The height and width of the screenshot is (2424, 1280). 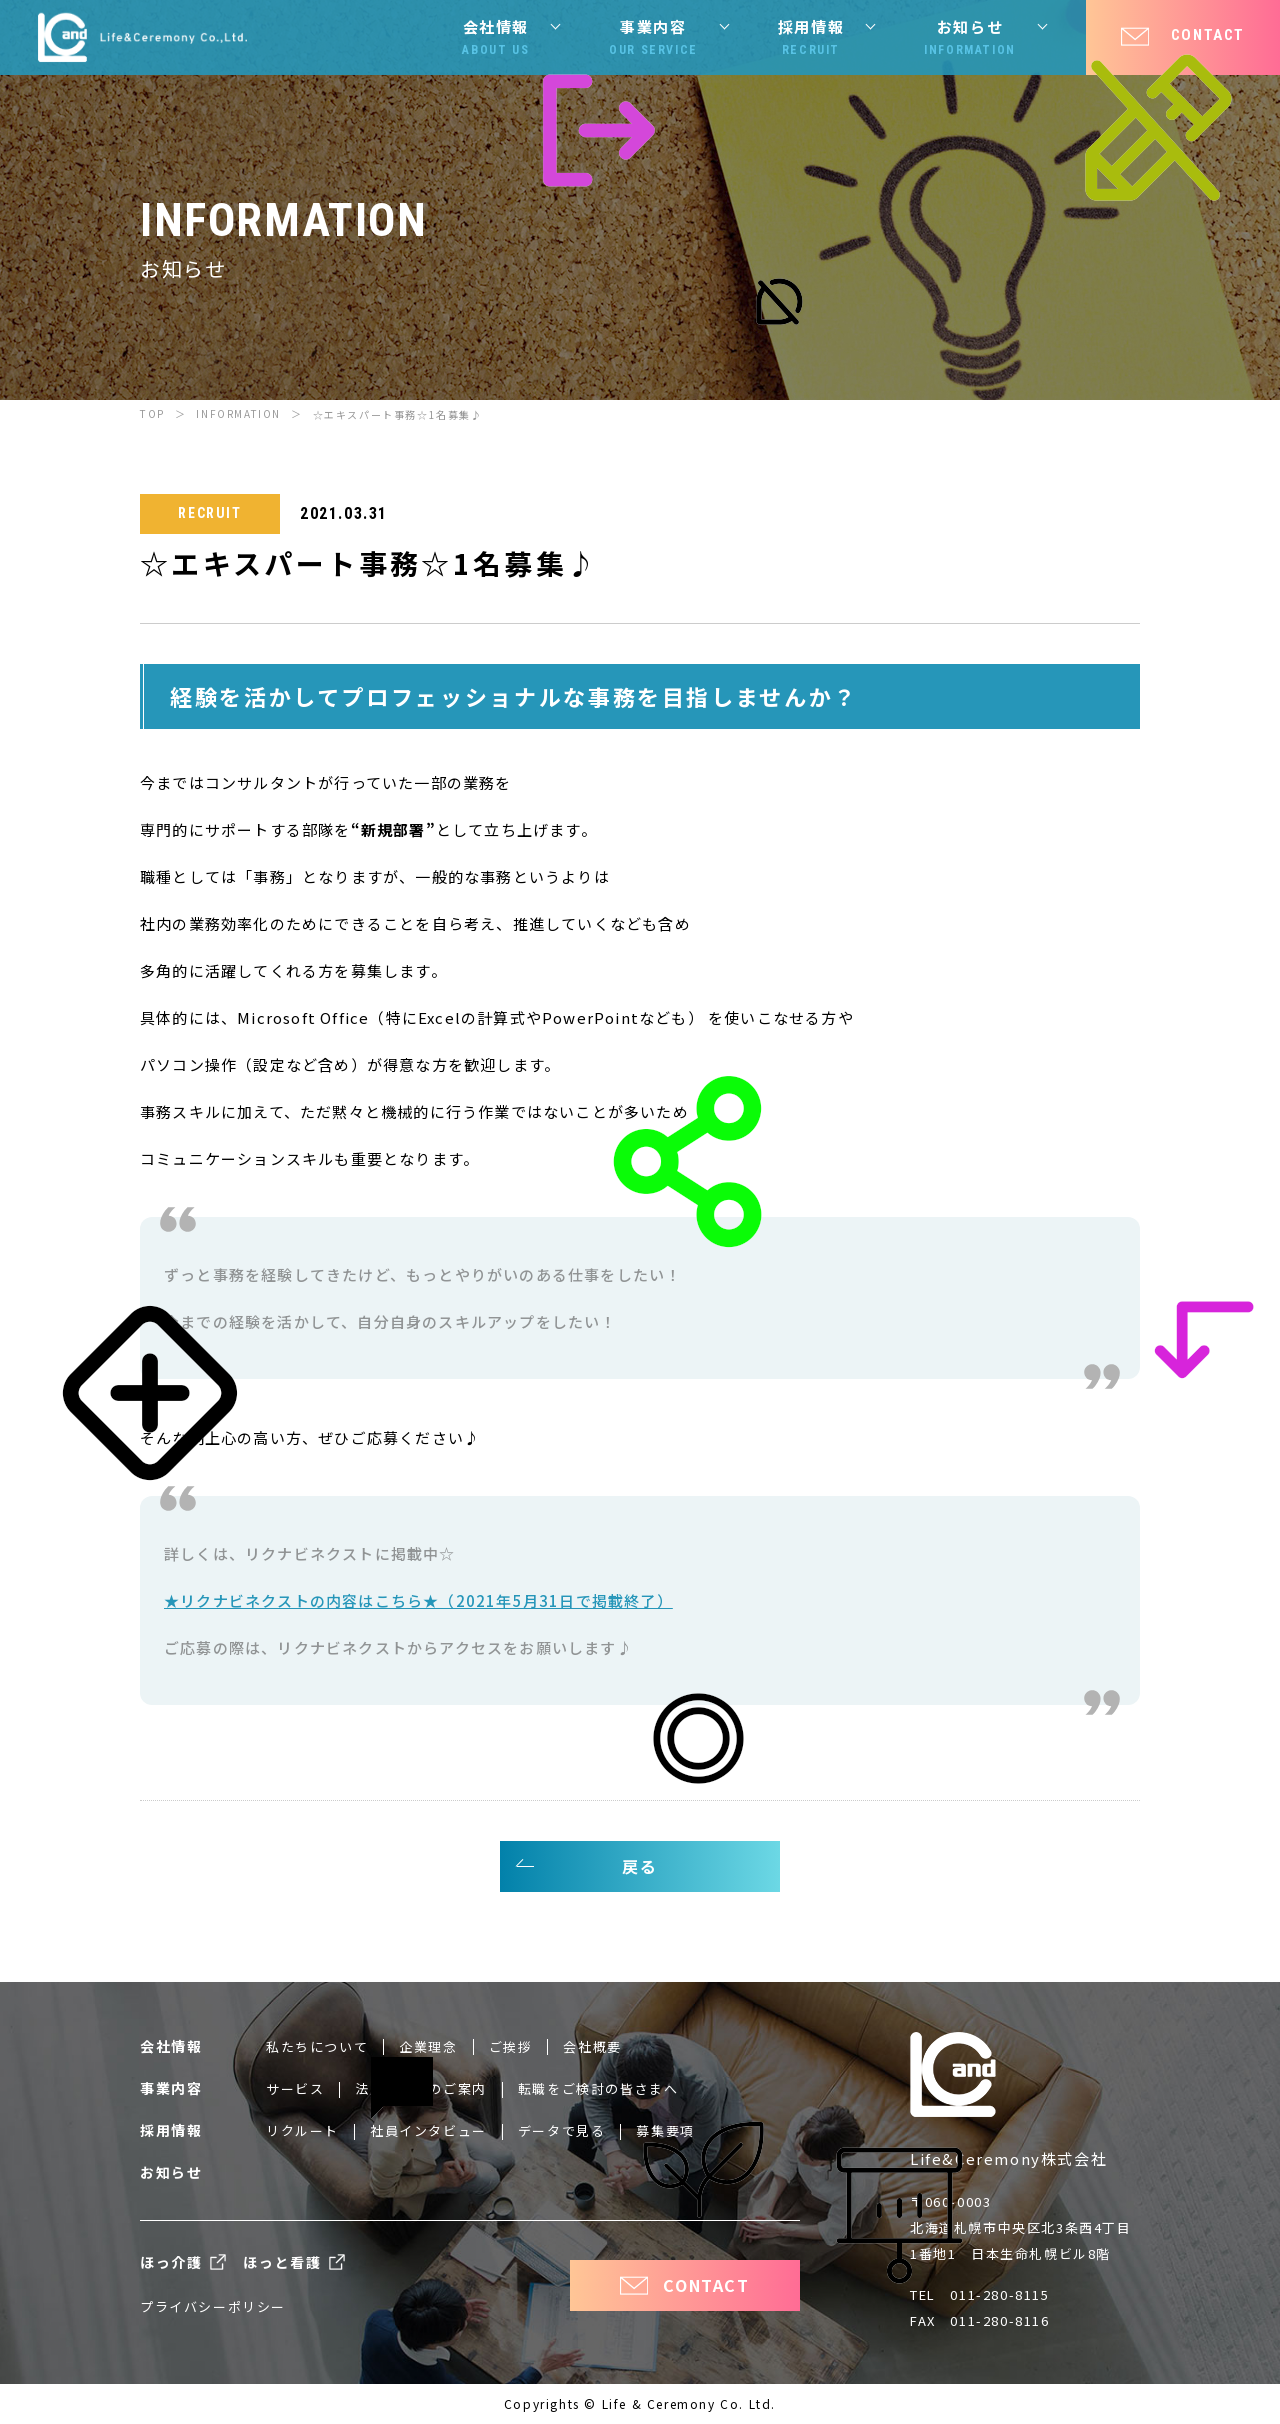 I want to click on access plant care or gardening features, so click(x=703, y=2165).